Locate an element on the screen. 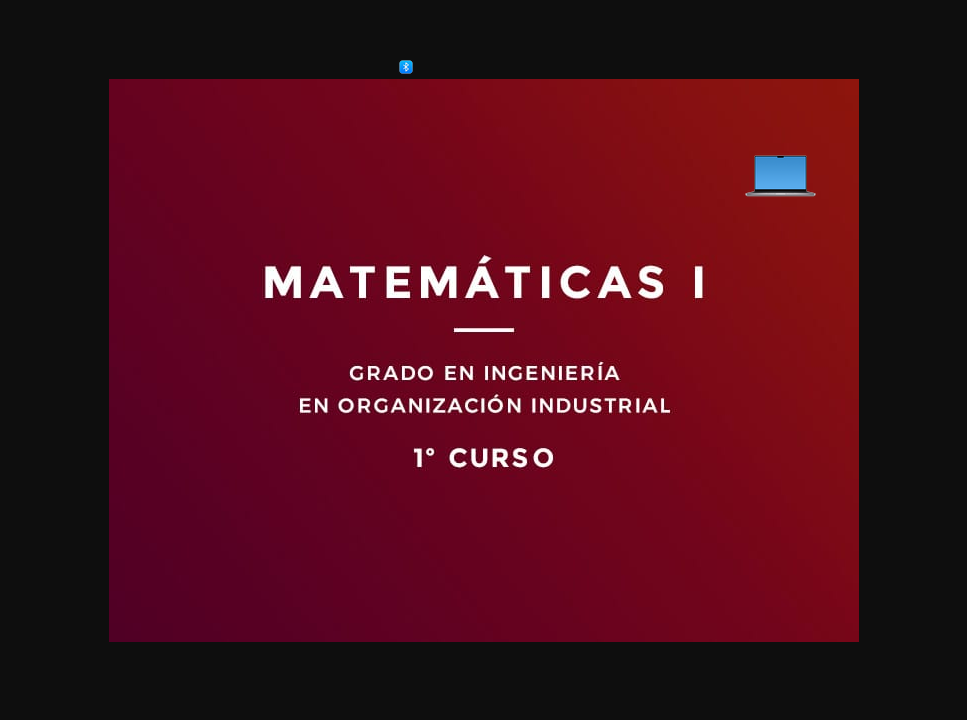  transfer files wirelessly via bluetooth is located at coordinates (406, 67).